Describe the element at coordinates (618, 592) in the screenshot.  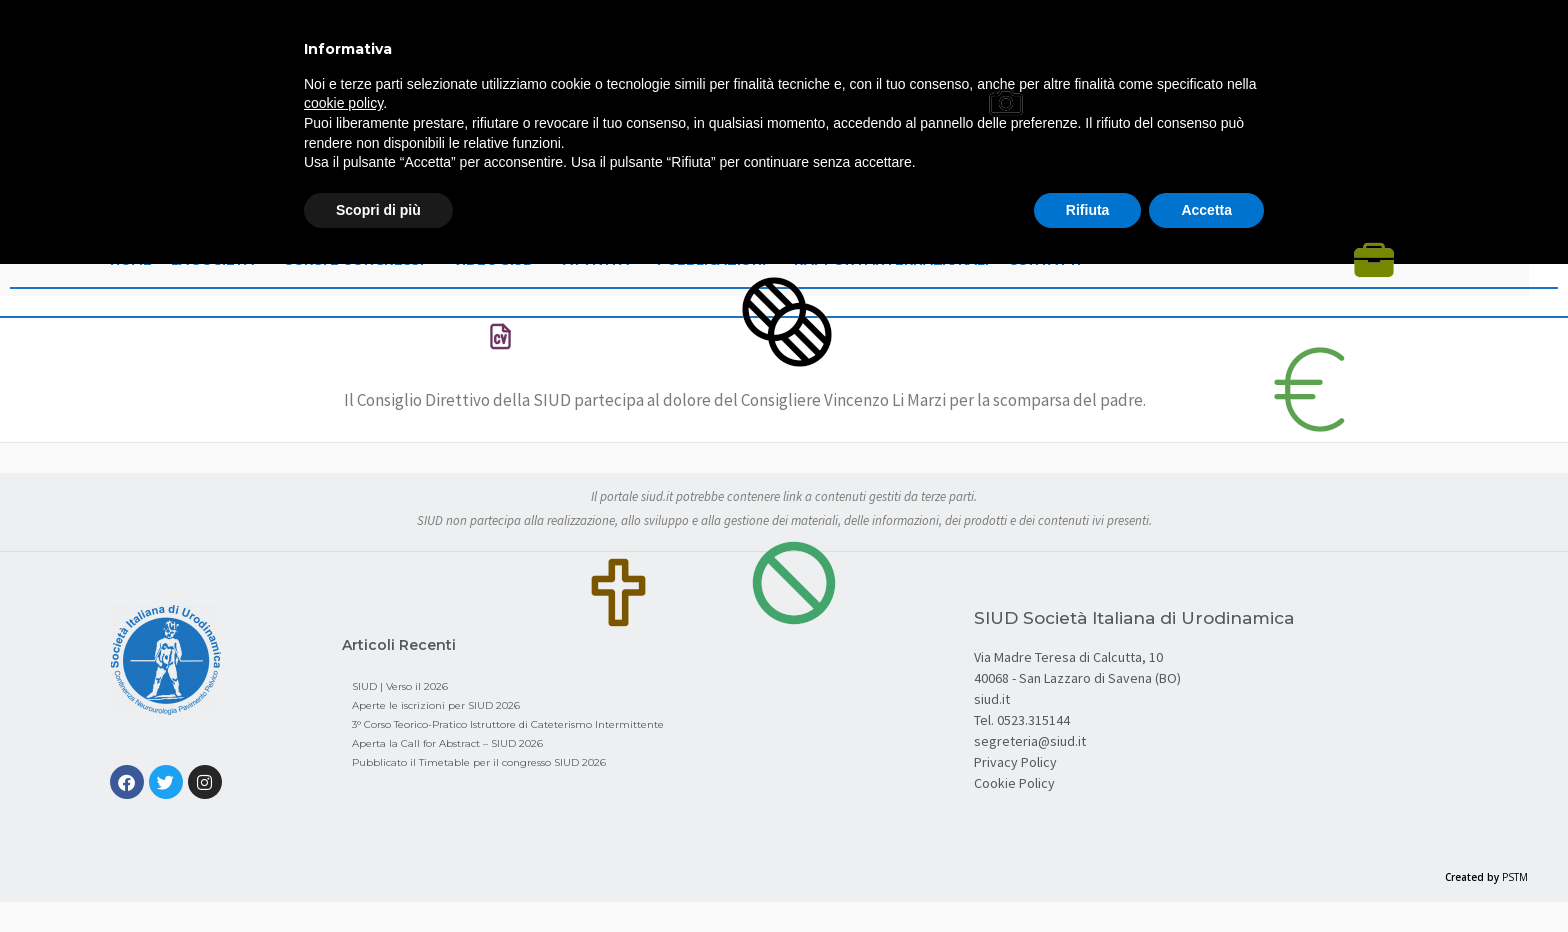
I see `religious or faith-related content` at that location.